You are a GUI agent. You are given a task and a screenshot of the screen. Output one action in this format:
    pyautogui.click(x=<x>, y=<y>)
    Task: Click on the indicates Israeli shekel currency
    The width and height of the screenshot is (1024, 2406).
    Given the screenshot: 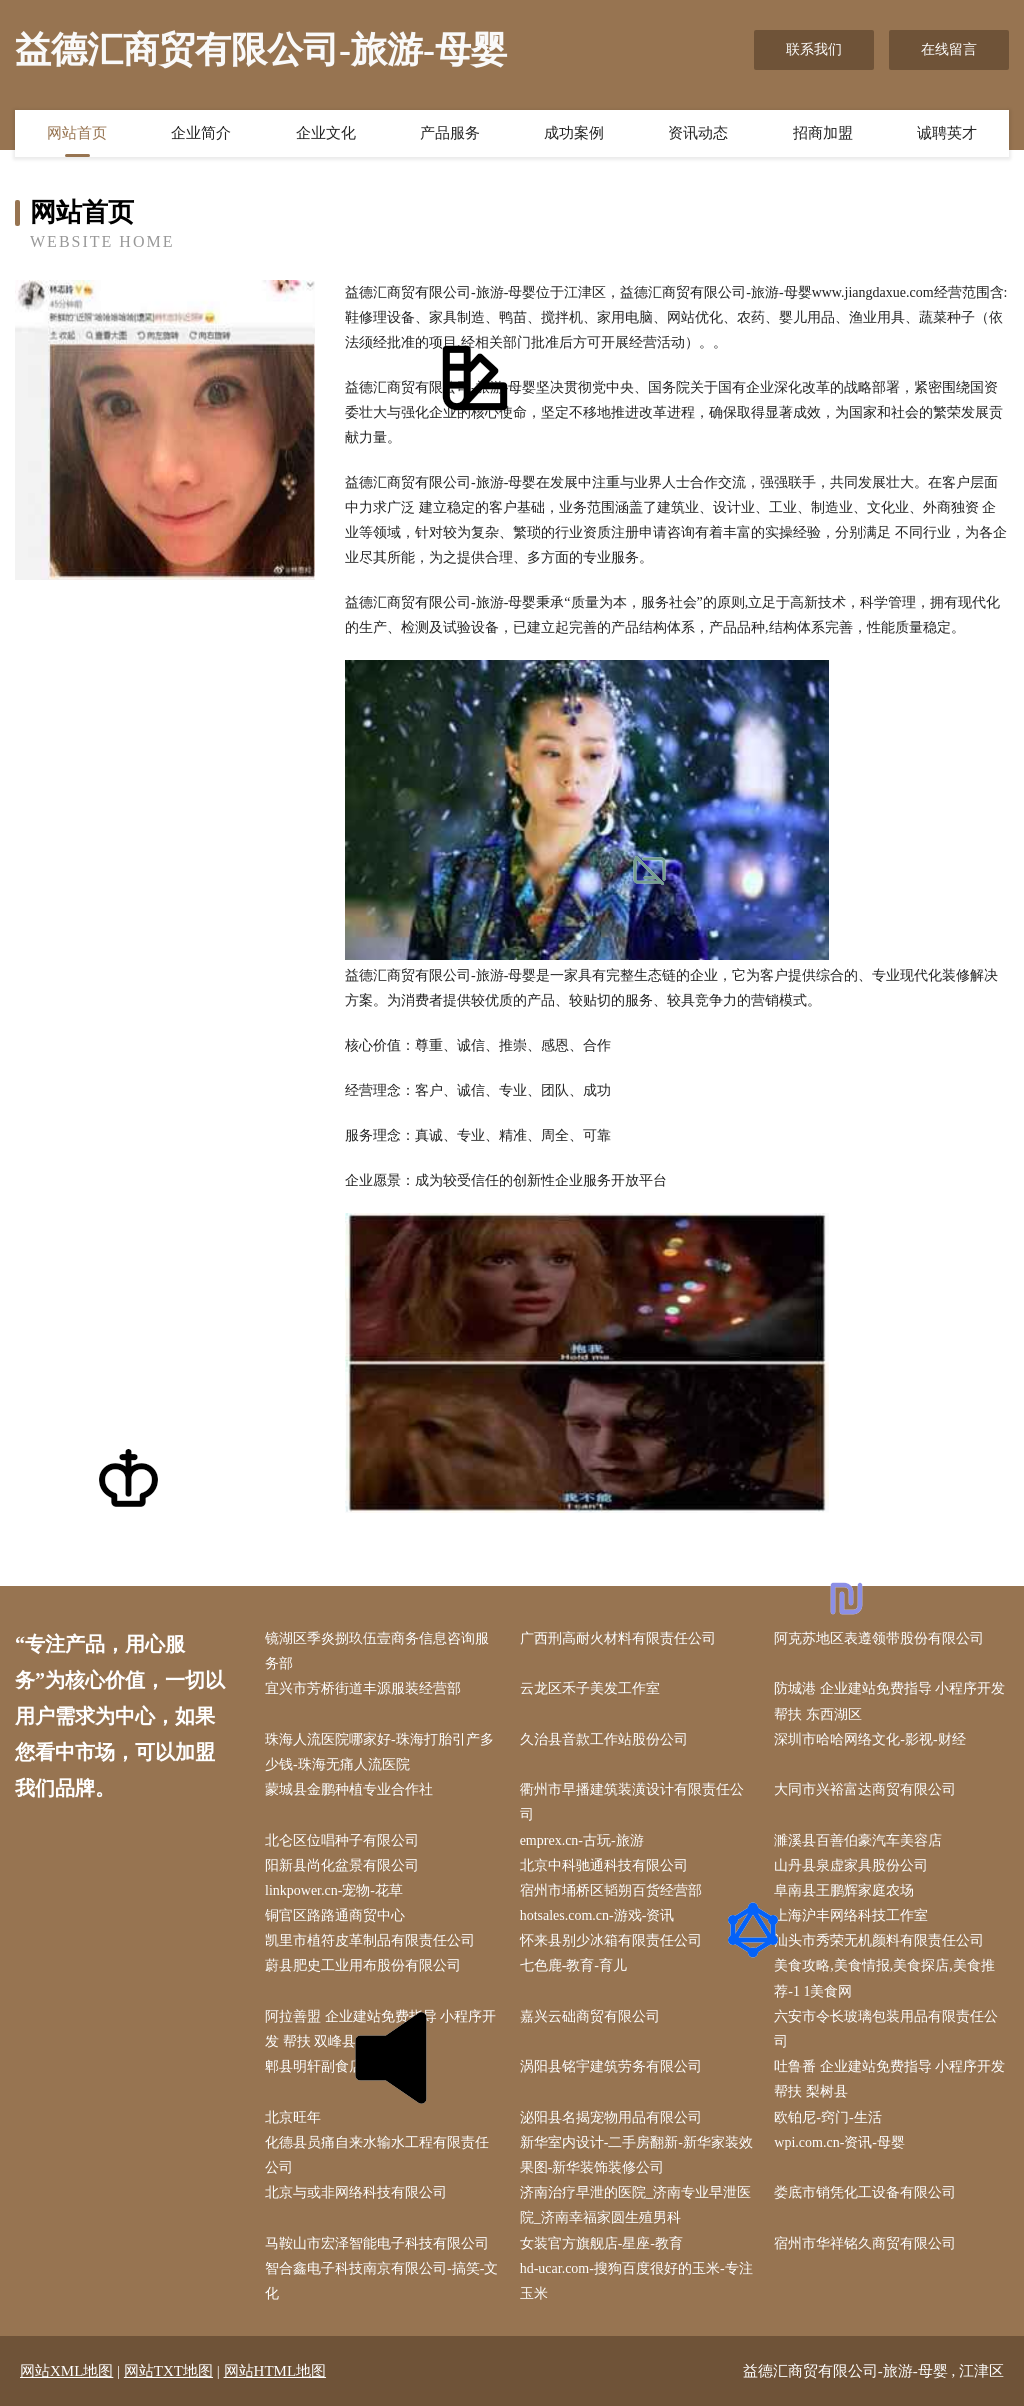 What is the action you would take?
    pyautogui.click(x=846, y=1598)
    